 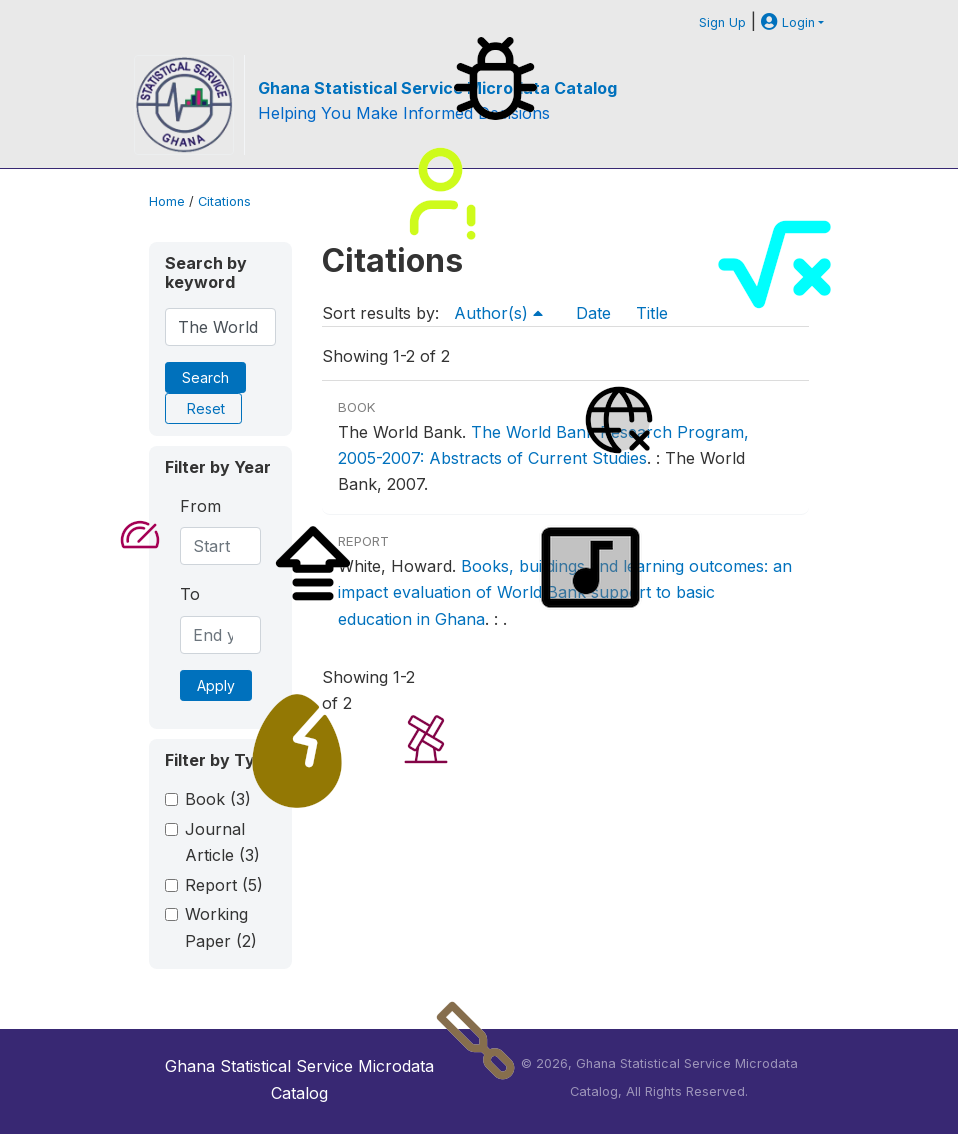 What do you see at coordinates (440, 191) in the screenshot?
I see `user account requires attention` at bounding box center [440, 191].